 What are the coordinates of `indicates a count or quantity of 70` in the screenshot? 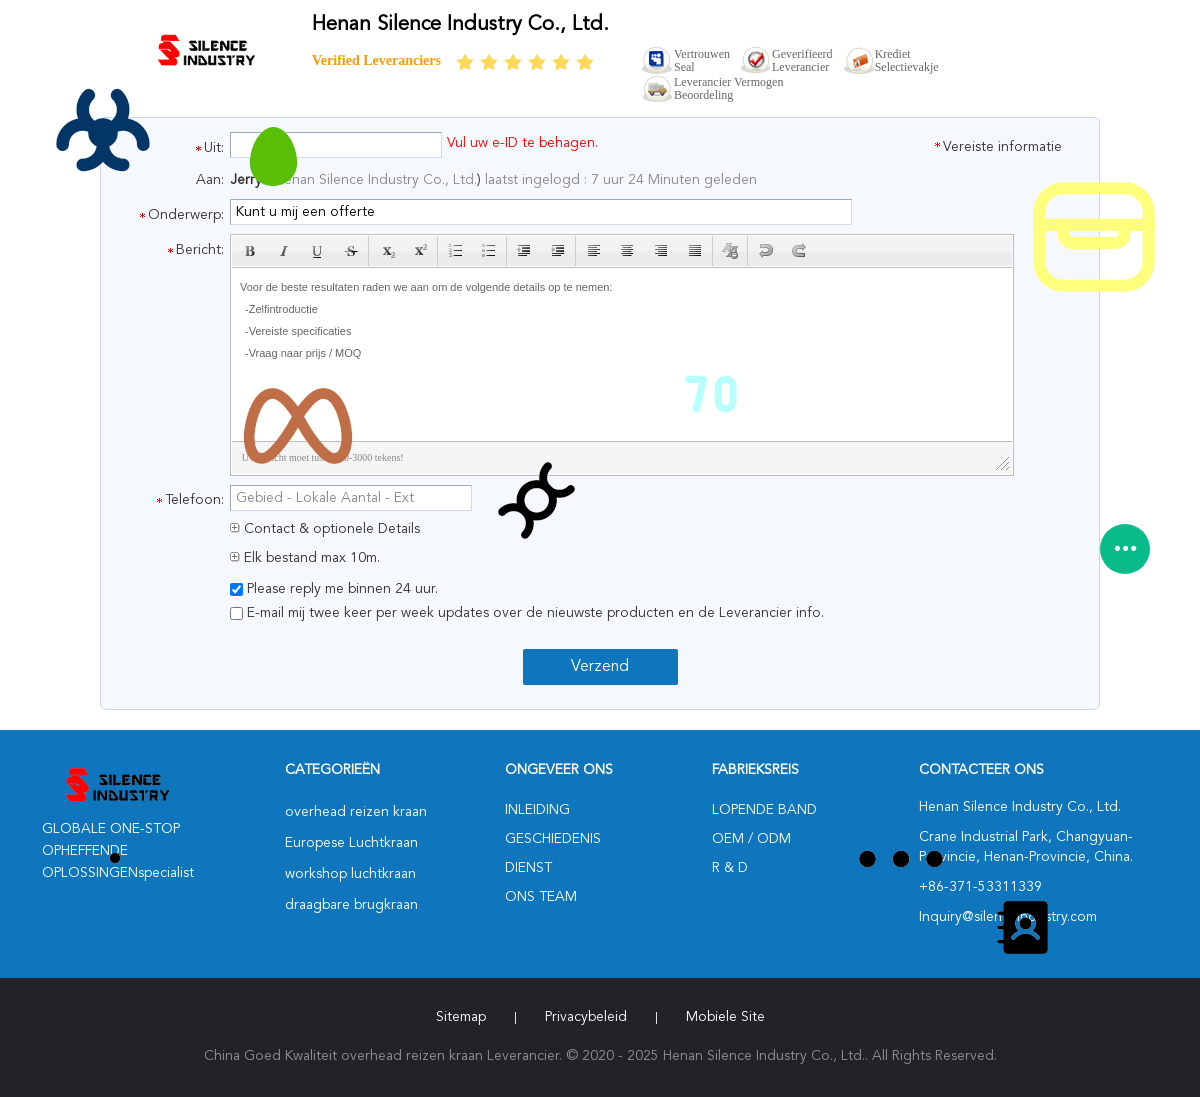 It's located at (711, 394).